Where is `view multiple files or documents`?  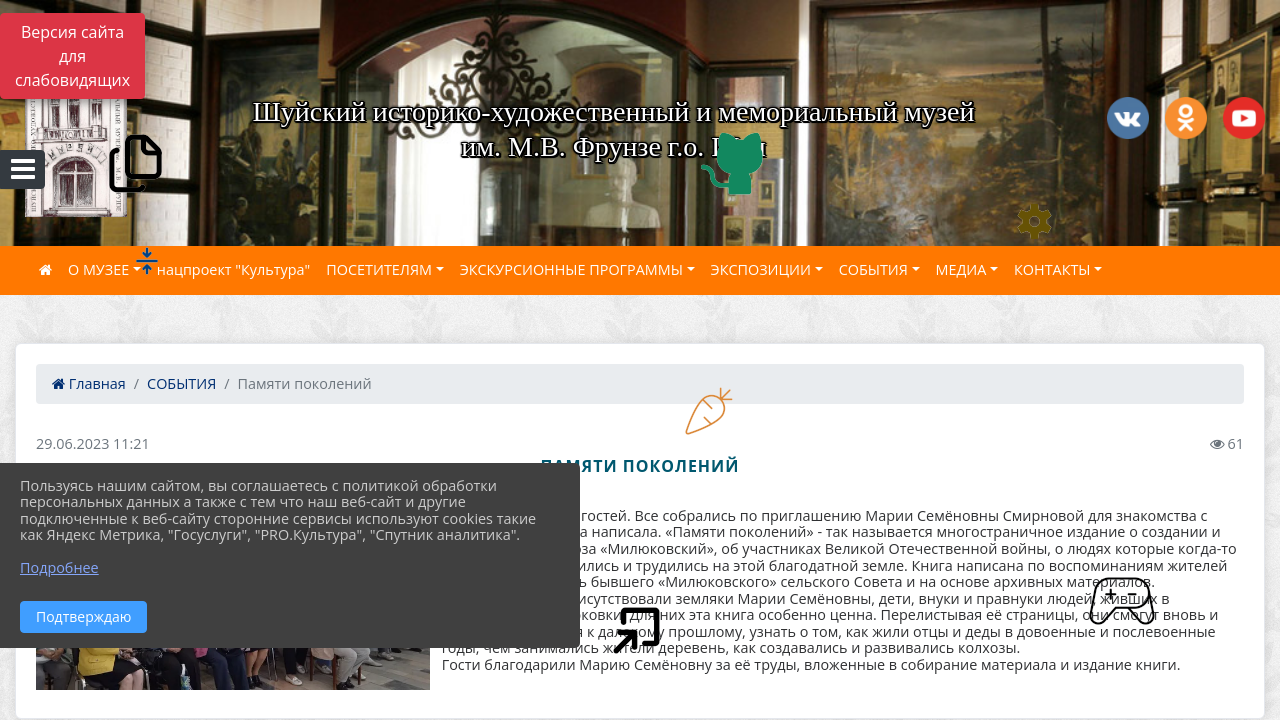 view multiple files or documents is located at coordinates (135, 163).